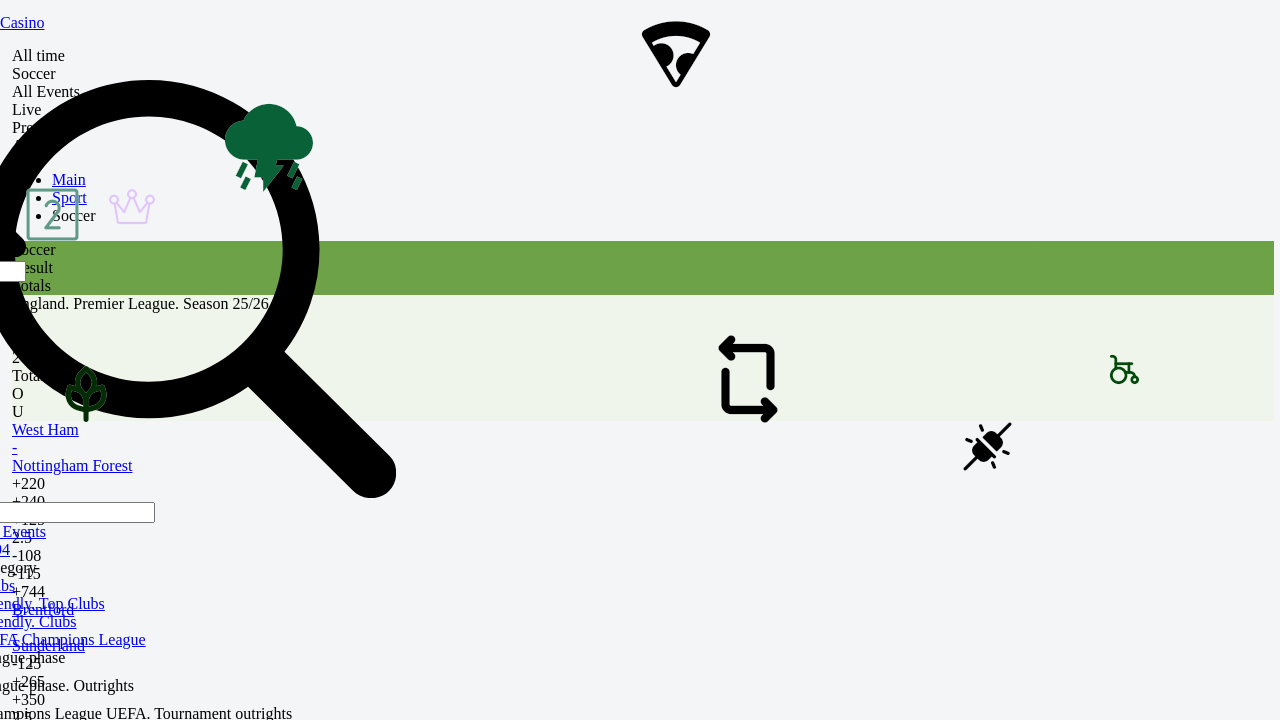 The height and width of the screenshot is (720, 1280). Describe the element at coordinates (748, 379) in the screenshot. I see `rotate your device orientation` at that location.